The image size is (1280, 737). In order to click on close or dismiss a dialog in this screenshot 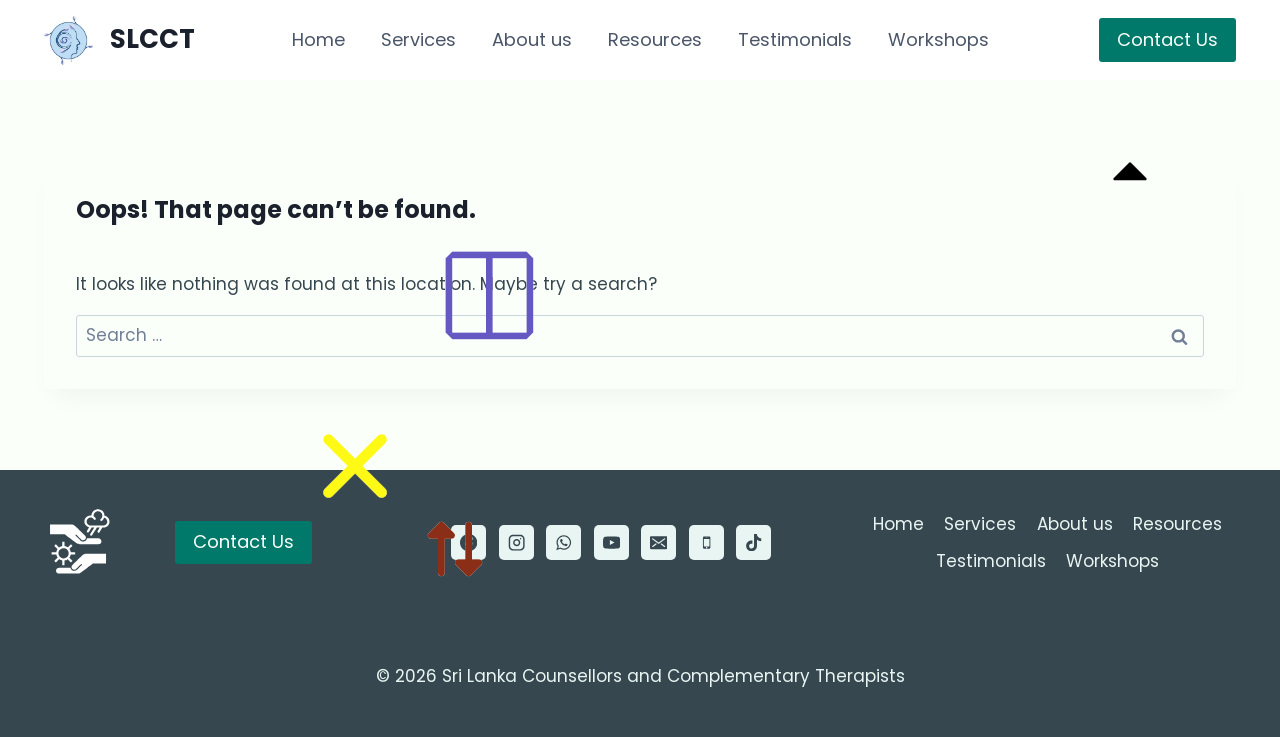, I will do `click(355, 466)`.